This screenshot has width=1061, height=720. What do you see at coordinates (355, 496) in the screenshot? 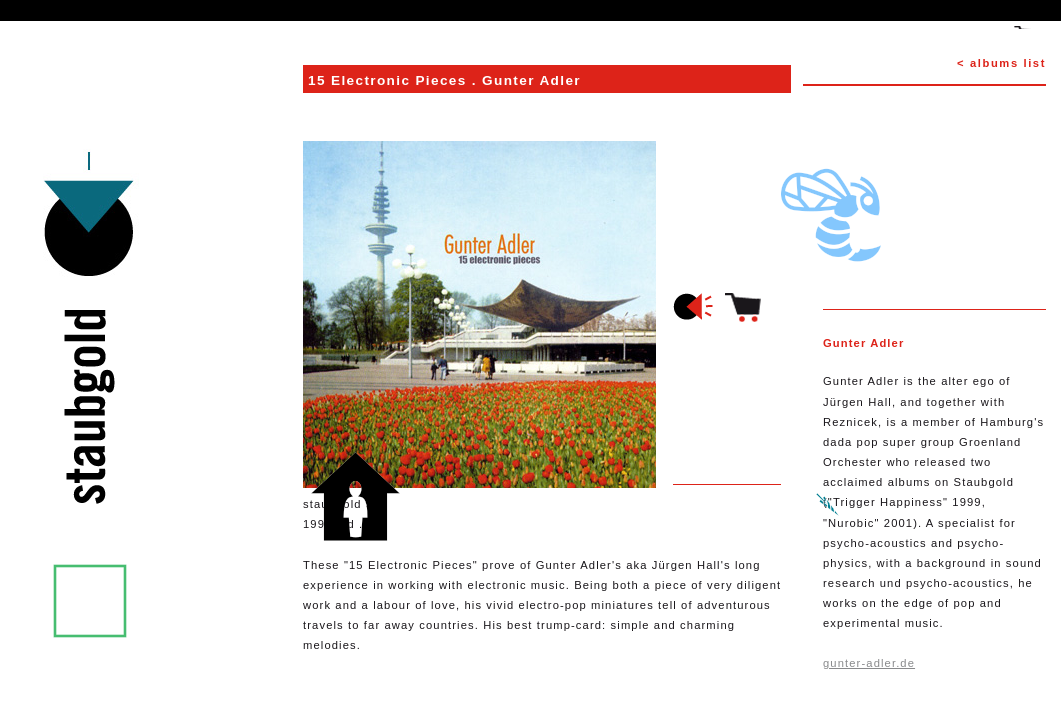
I see `view player home base or headquarters` at bounding box center [355, 496].